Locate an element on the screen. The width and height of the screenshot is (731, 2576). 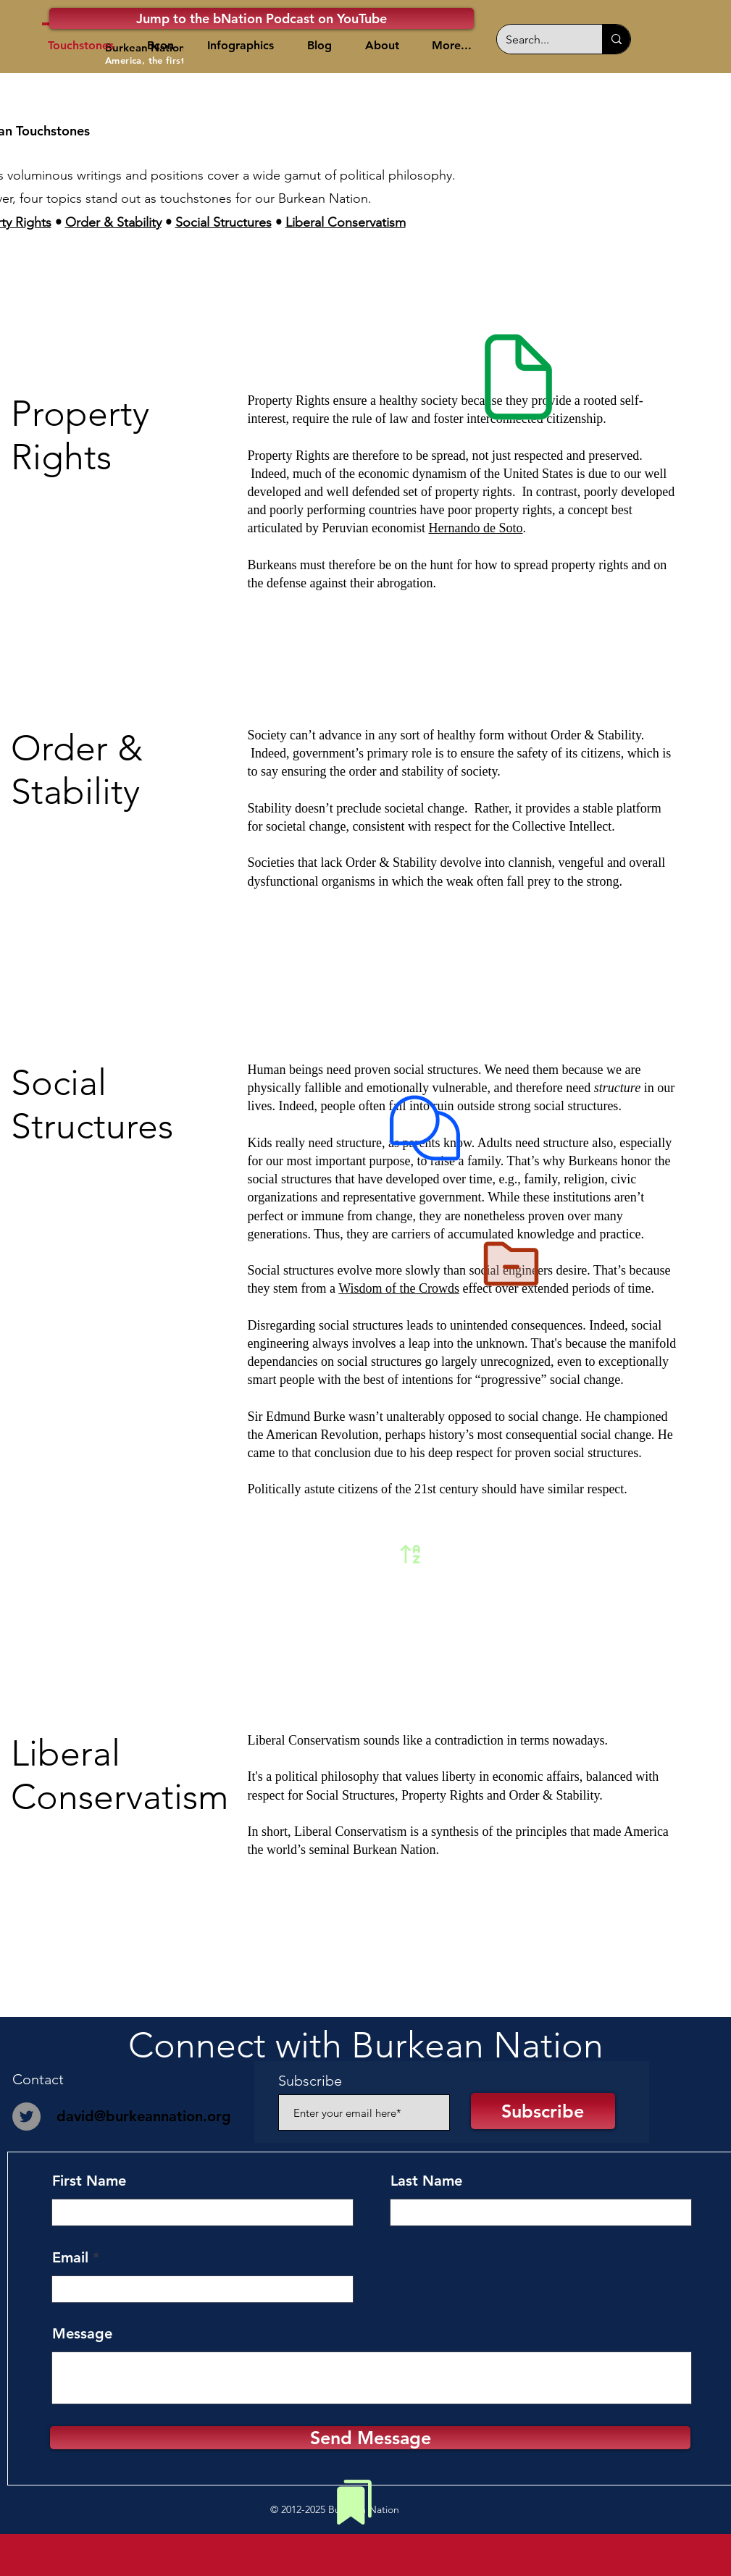
view document details is located at coordinates (518, 377).